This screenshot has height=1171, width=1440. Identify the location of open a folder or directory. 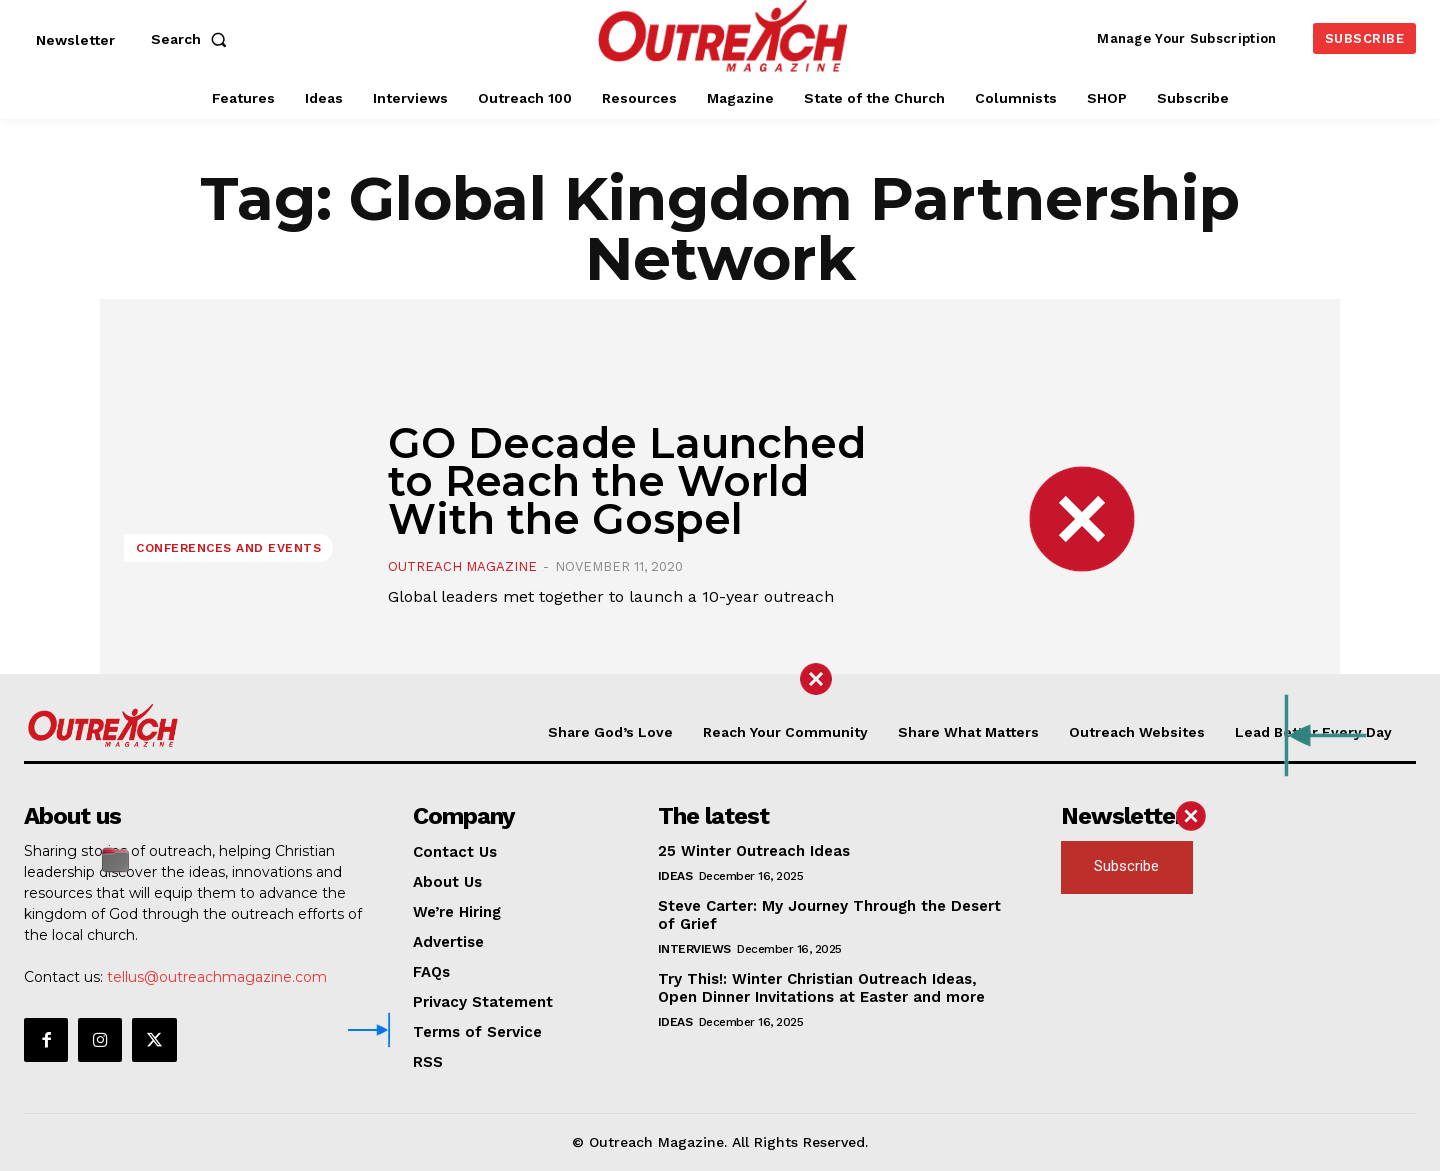
(115, 859).